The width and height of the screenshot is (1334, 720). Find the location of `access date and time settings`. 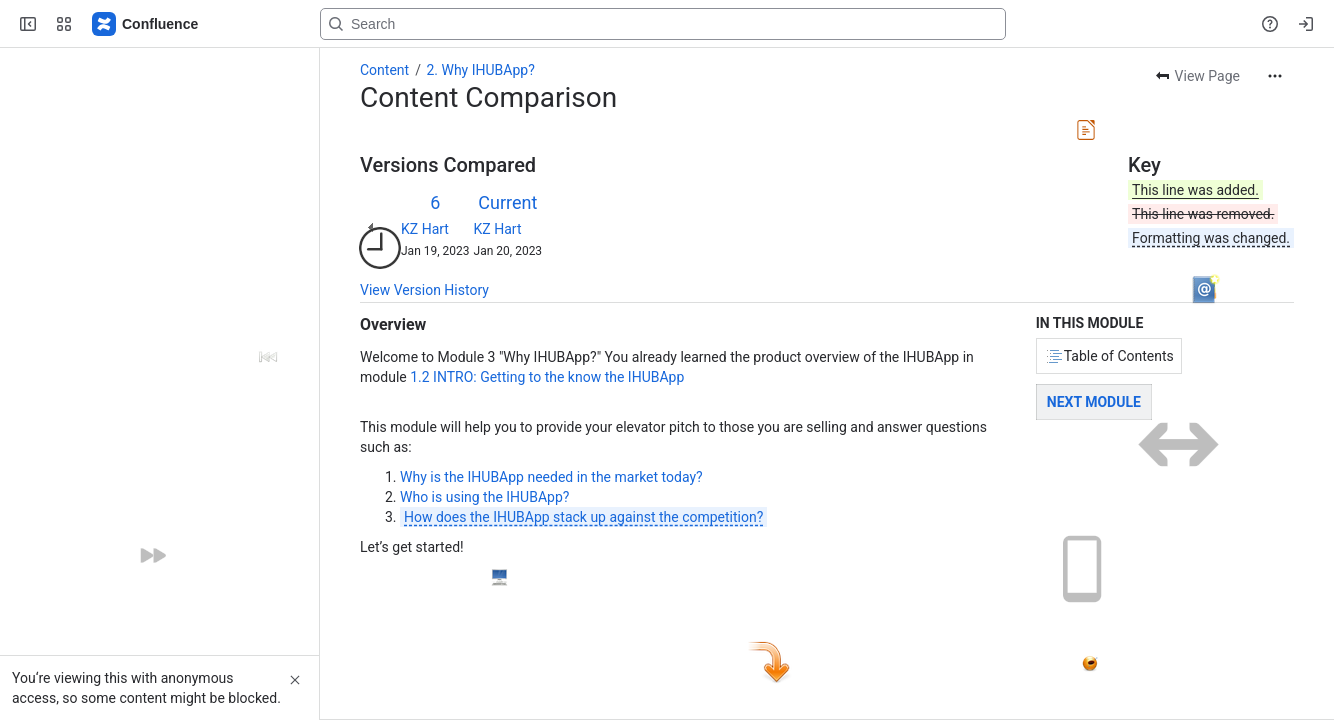

access date and time settings is located at coordinates (380, 248).